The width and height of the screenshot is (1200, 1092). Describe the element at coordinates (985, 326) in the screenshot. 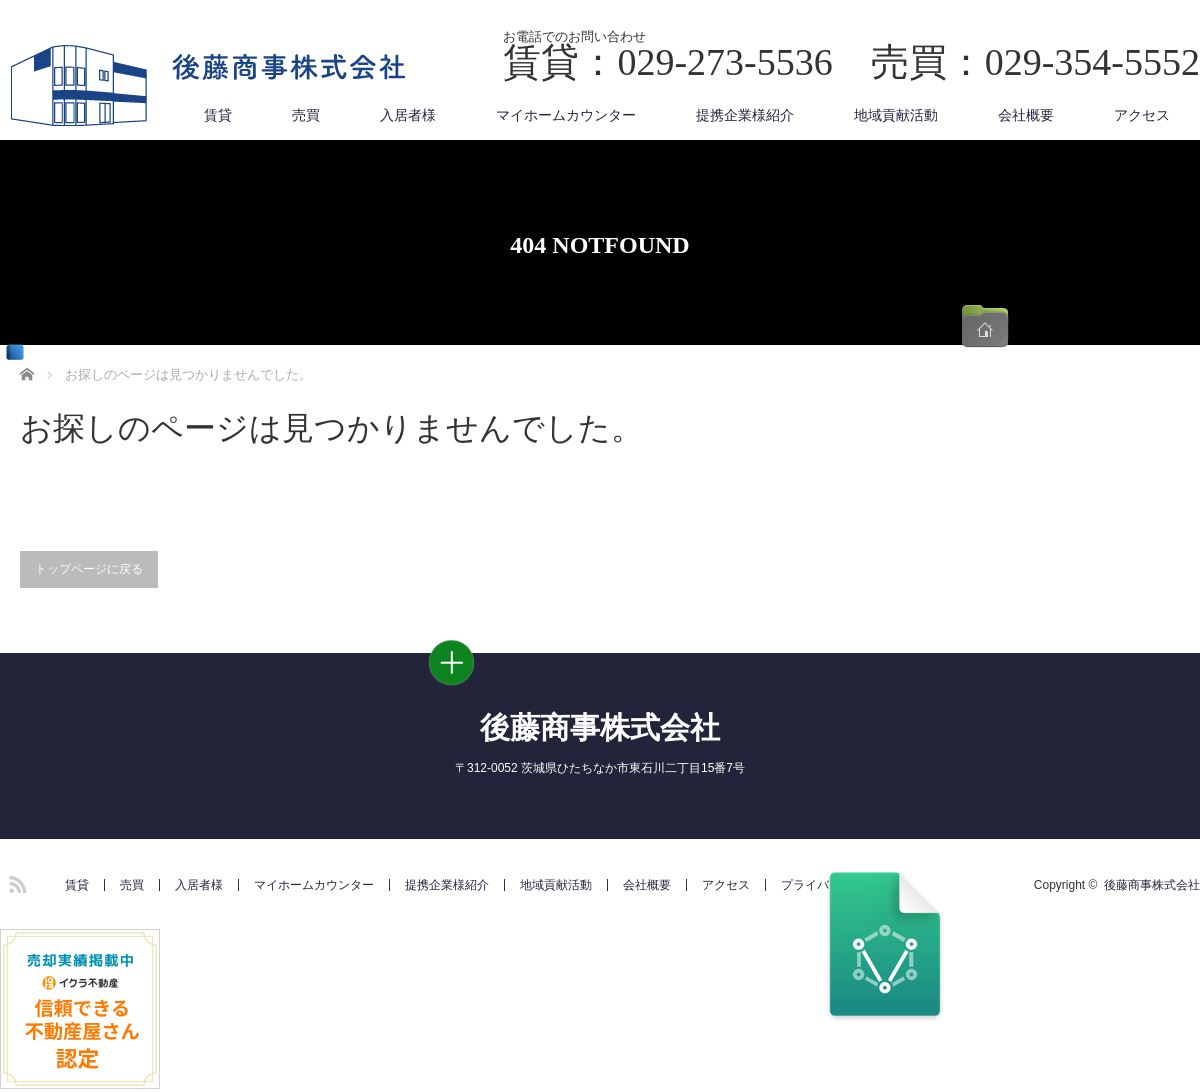

I see `access your home folder` at that location.